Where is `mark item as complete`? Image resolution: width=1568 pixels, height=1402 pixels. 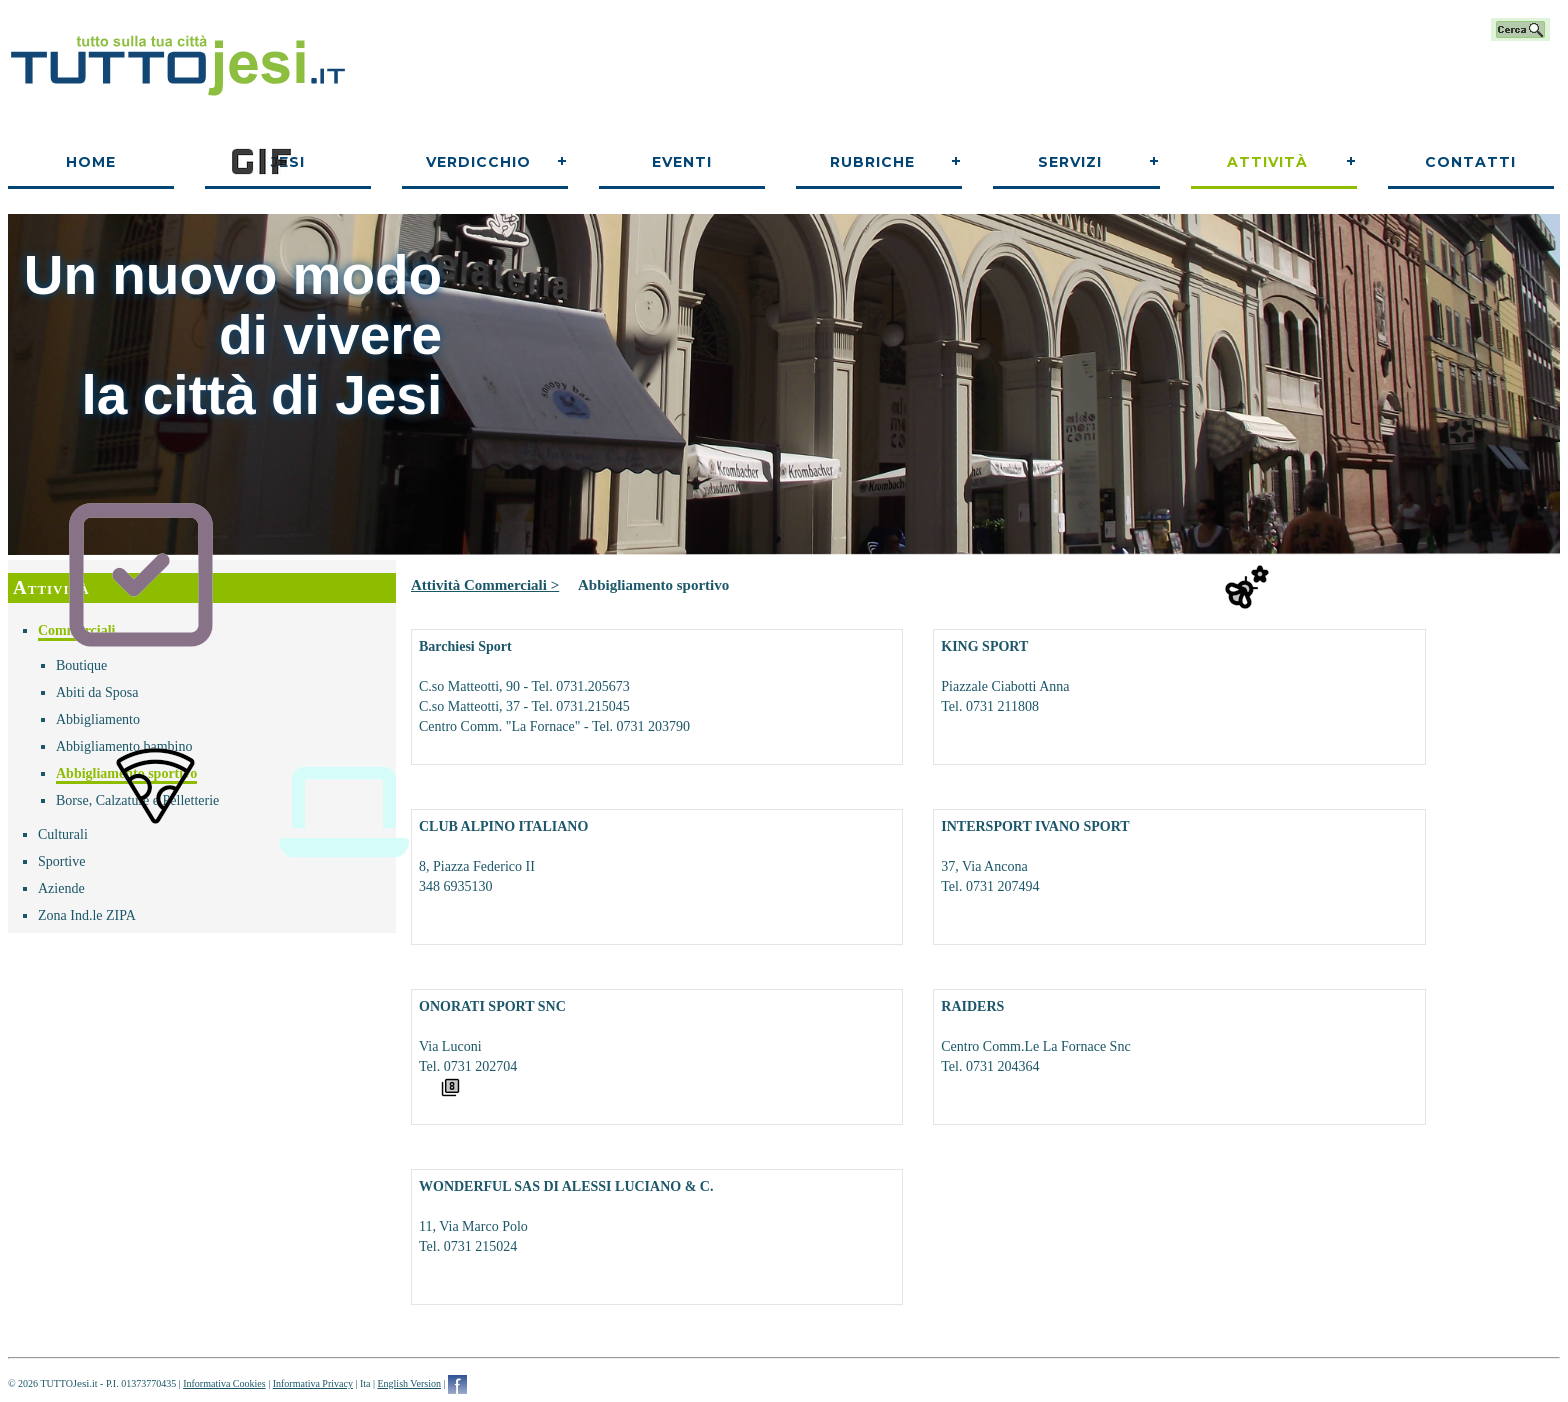
mark item as complete is located at coordinates (141, 575).